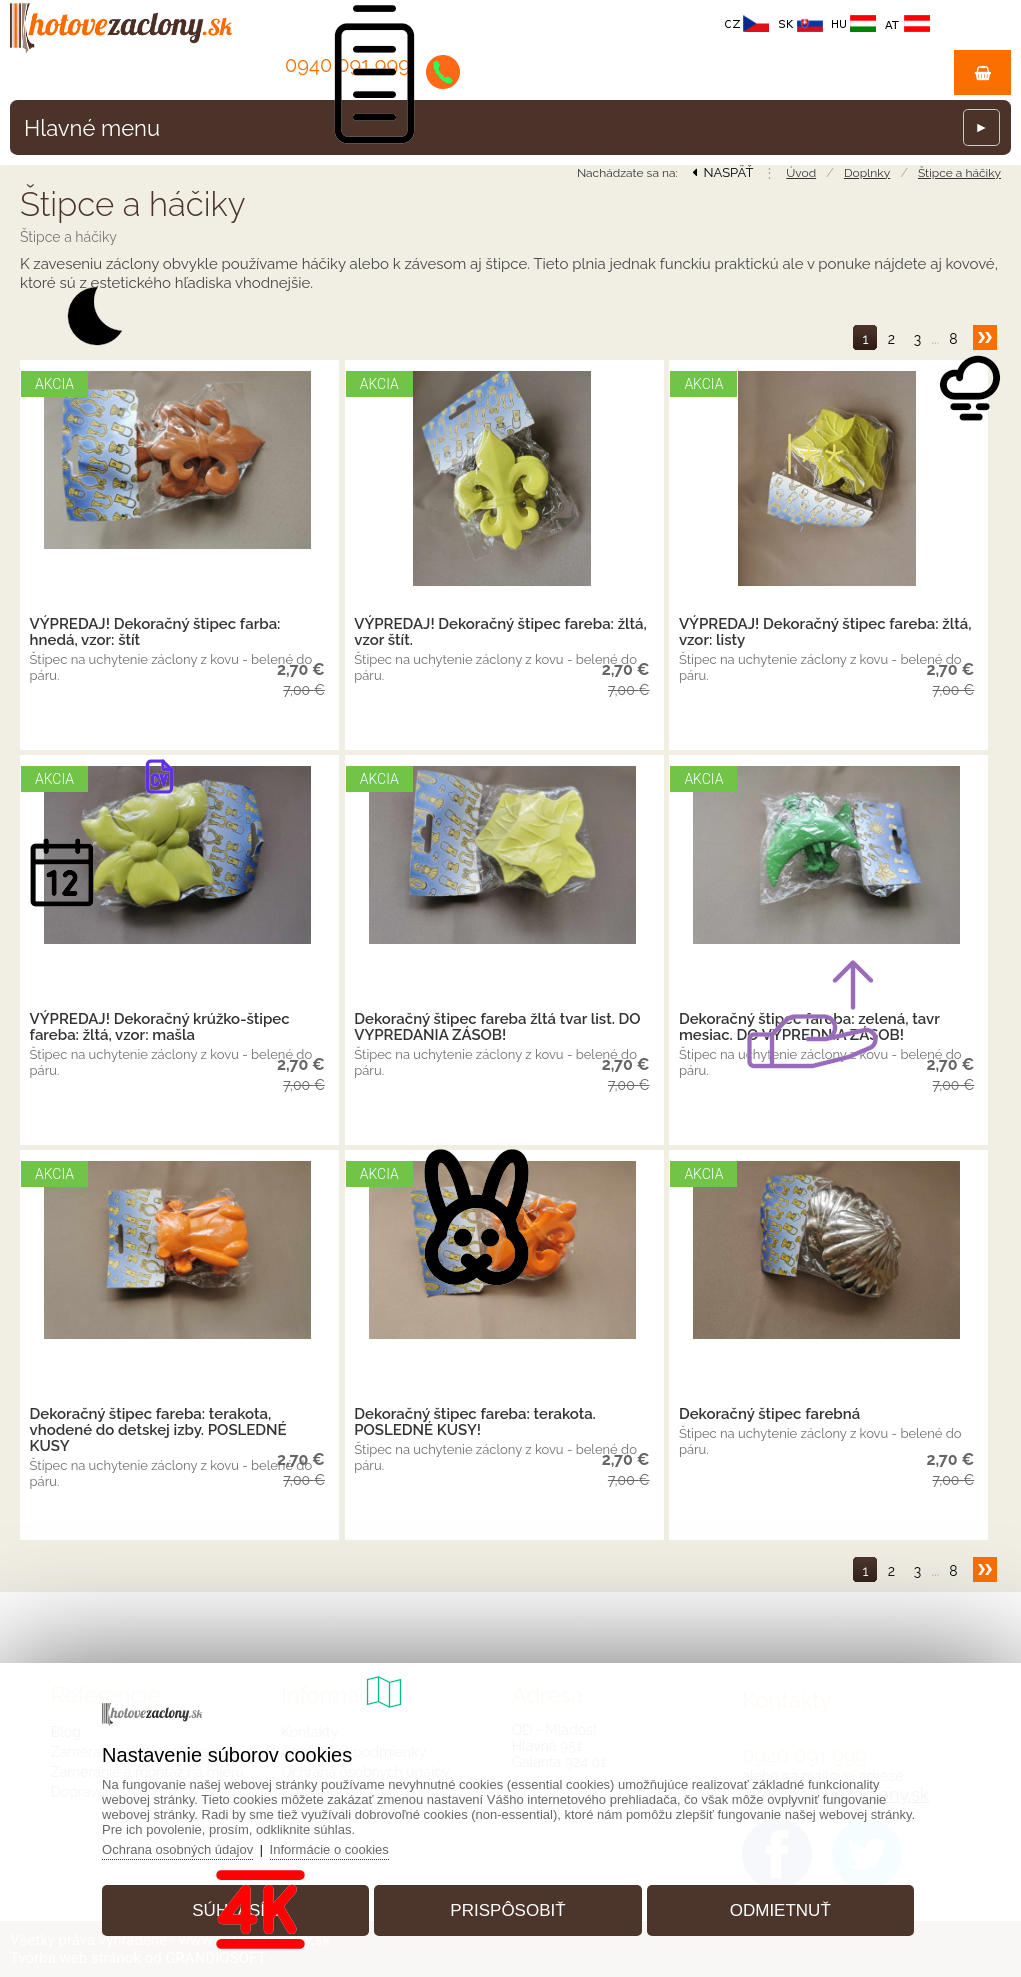 The image size is (1021, 1977). I want to click on enable bedtime or sleep mode, so click(97, 316).